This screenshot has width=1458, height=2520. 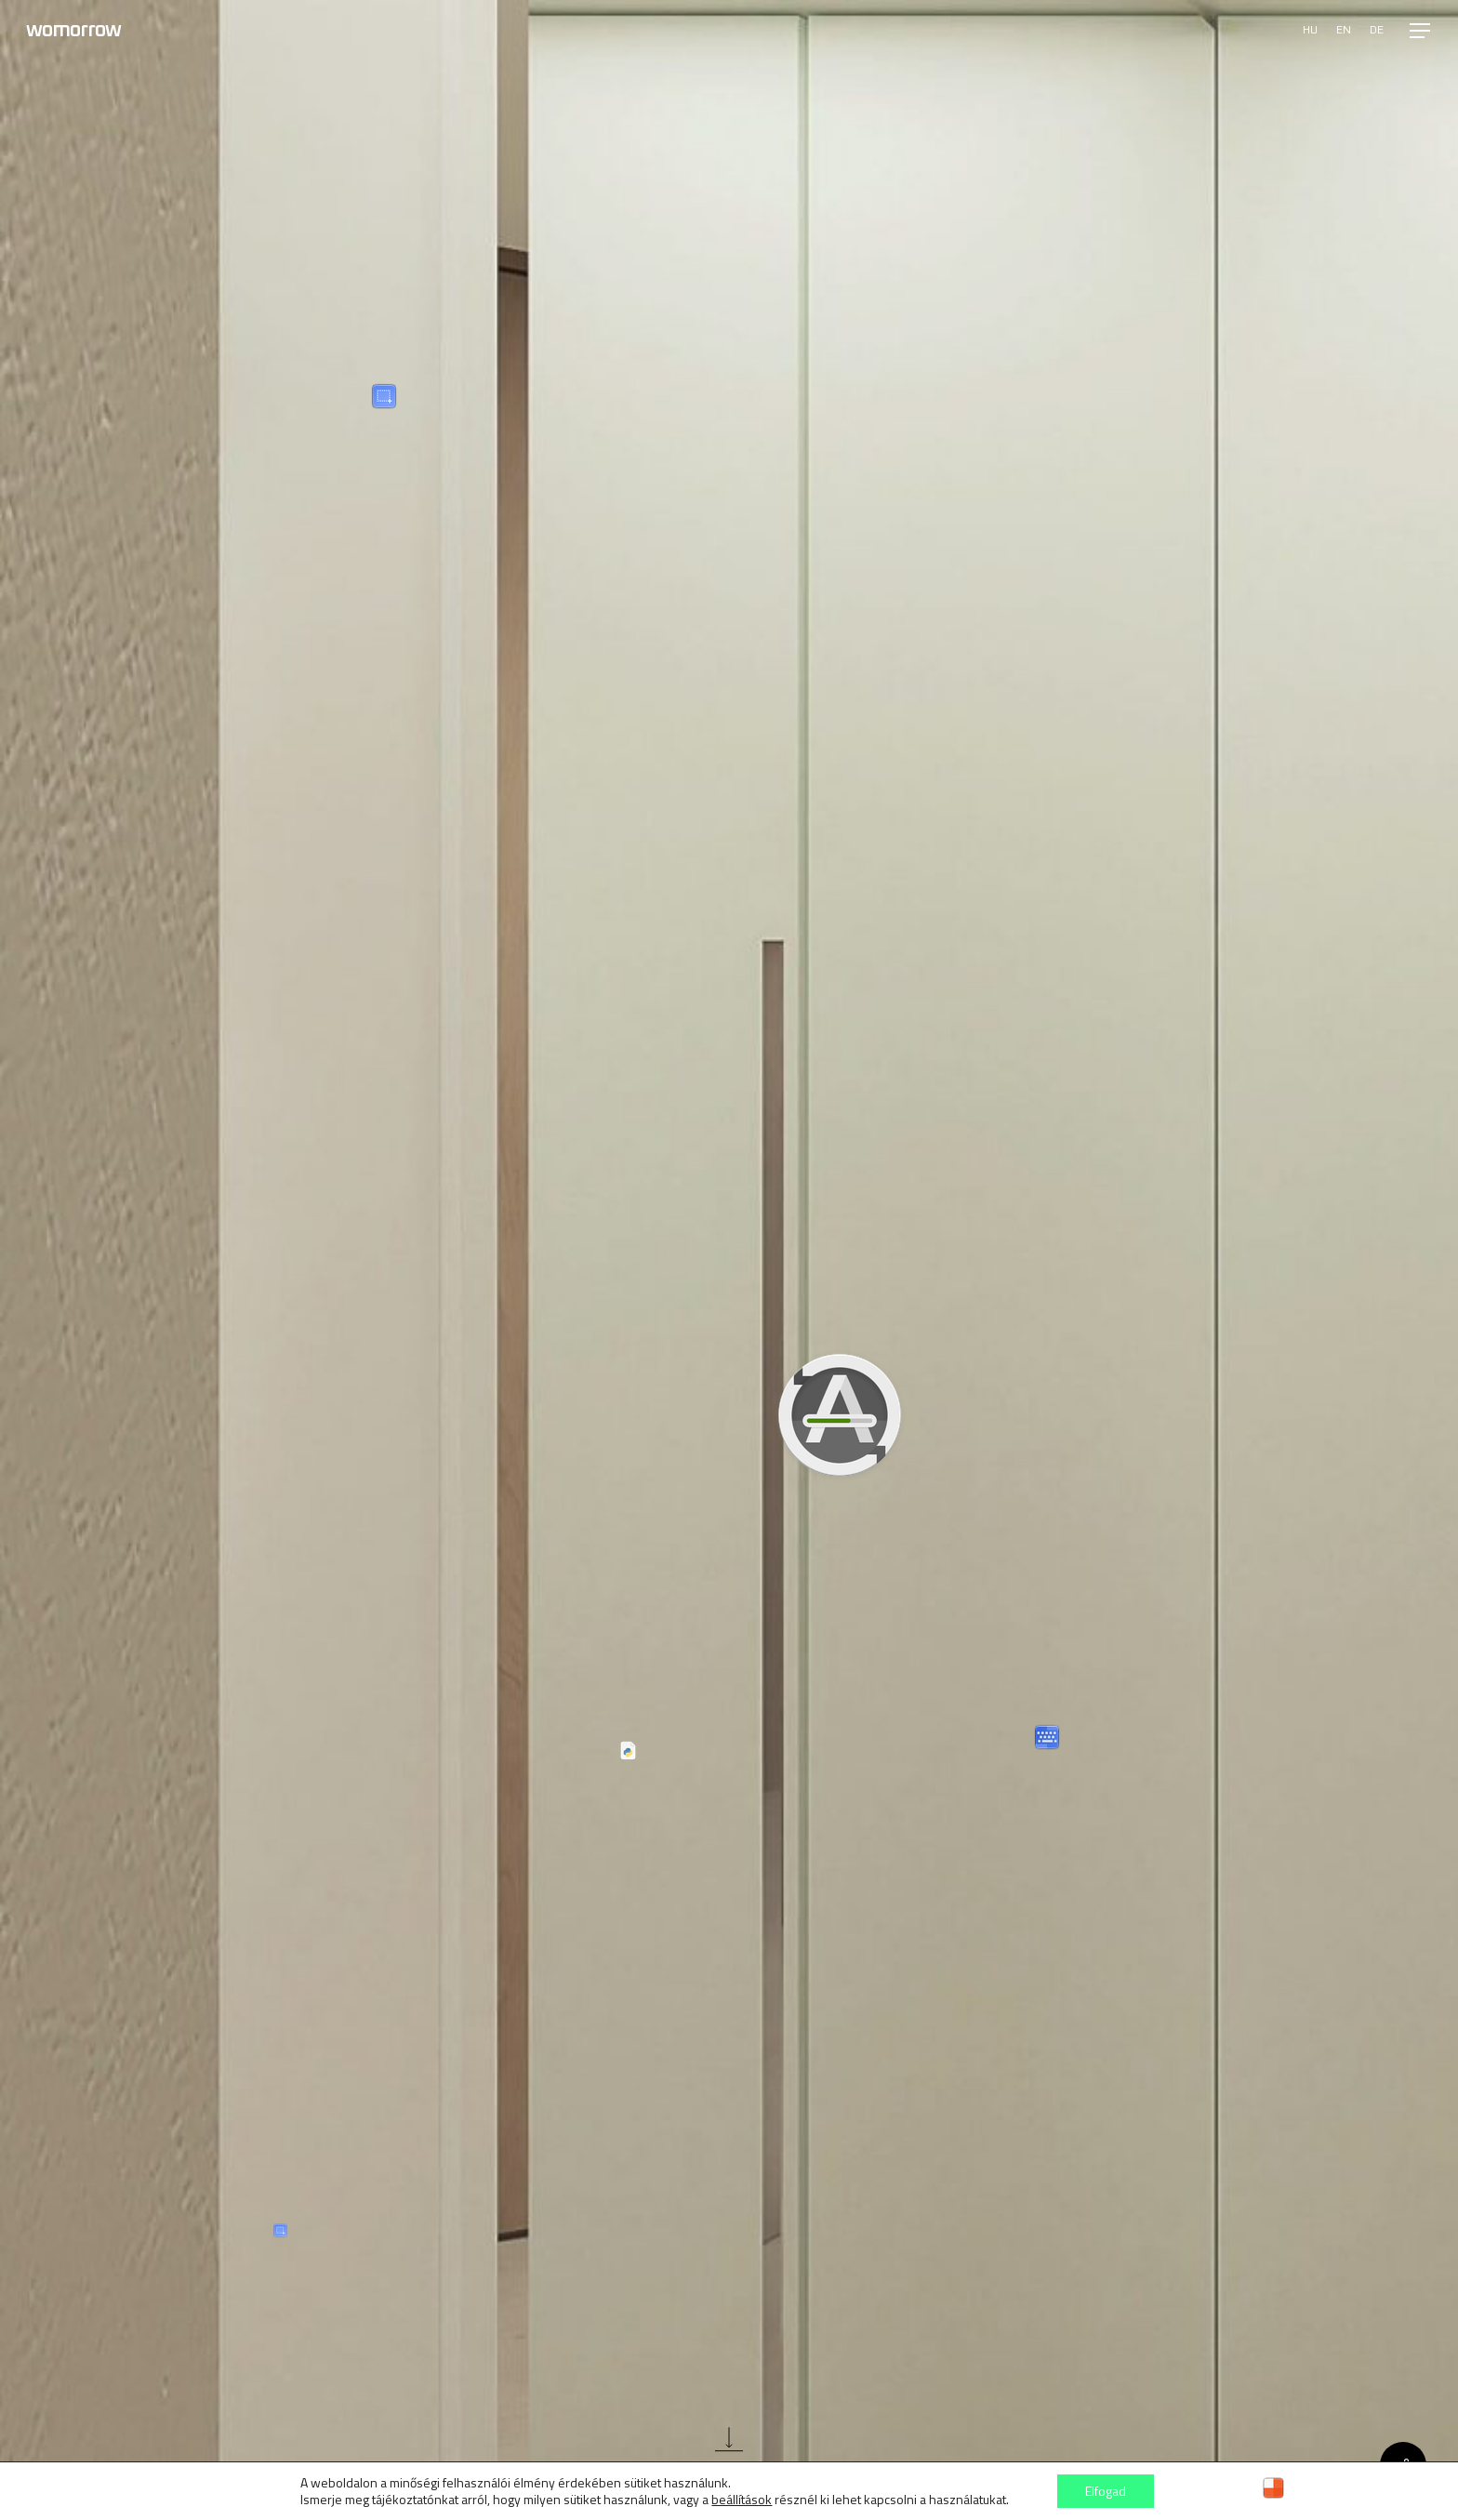 What do you see at coordinates (1047, 1737) in the screenshot?
I see `access keyboard and input device settings` at bounding box center [1047, 1737].